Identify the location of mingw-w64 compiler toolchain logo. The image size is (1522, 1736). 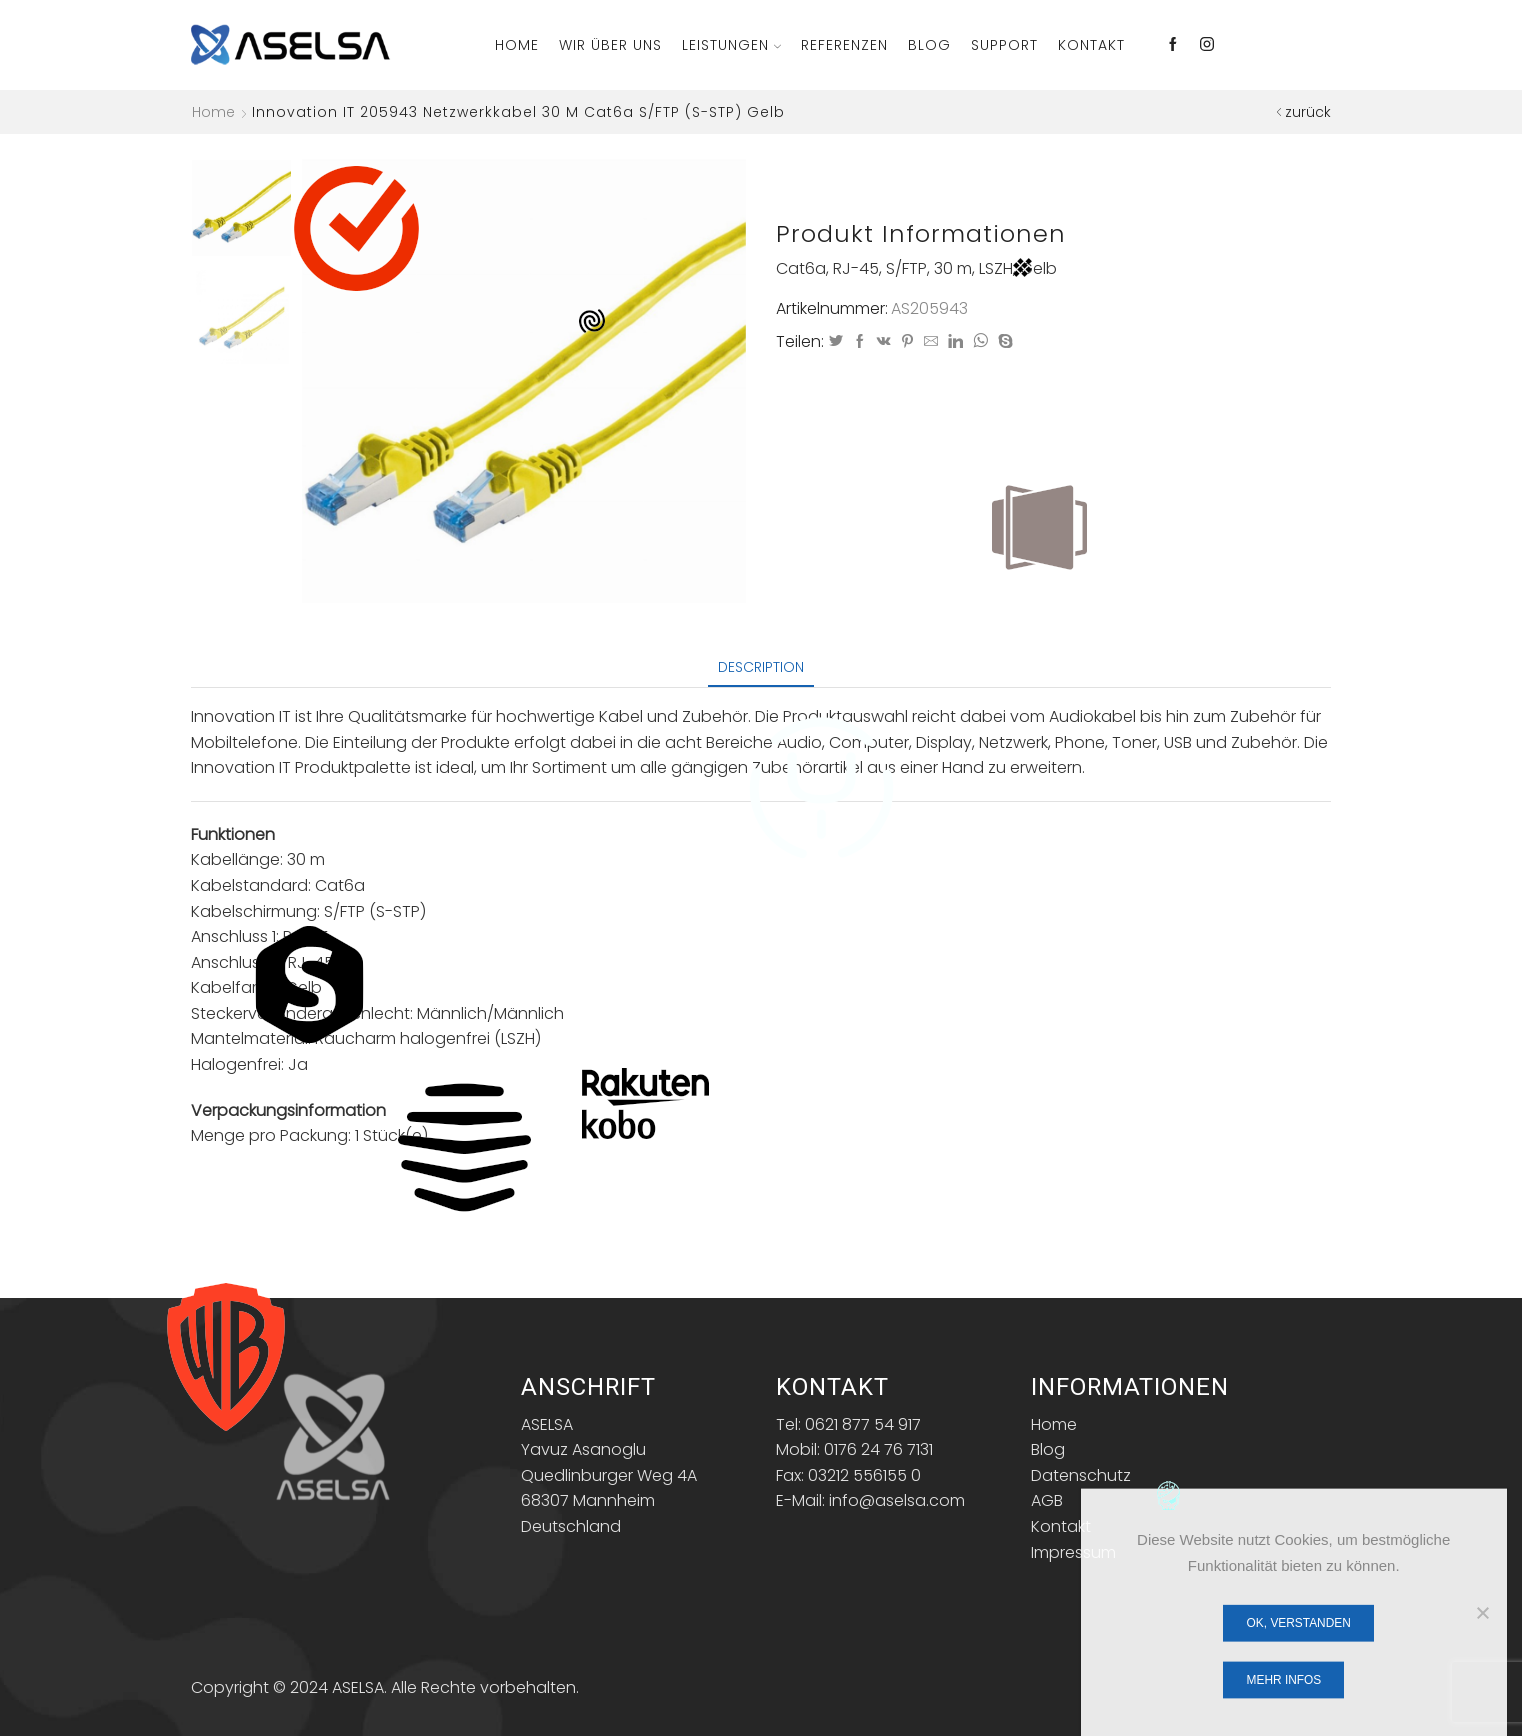
(1022, 267).